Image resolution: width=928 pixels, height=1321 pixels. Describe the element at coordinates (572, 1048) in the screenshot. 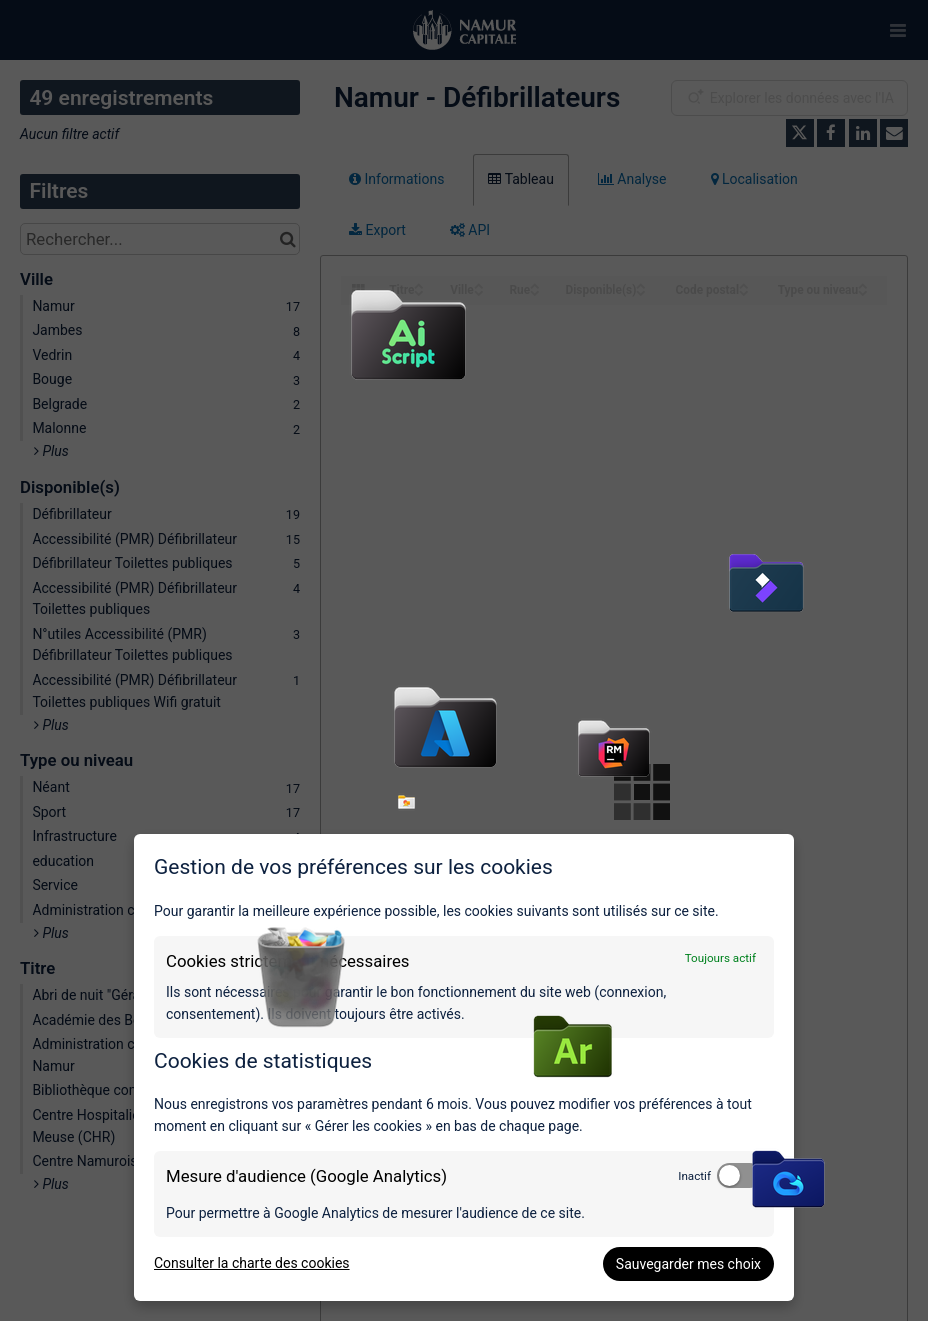

I see `open adobe aero project files folder` at that location.